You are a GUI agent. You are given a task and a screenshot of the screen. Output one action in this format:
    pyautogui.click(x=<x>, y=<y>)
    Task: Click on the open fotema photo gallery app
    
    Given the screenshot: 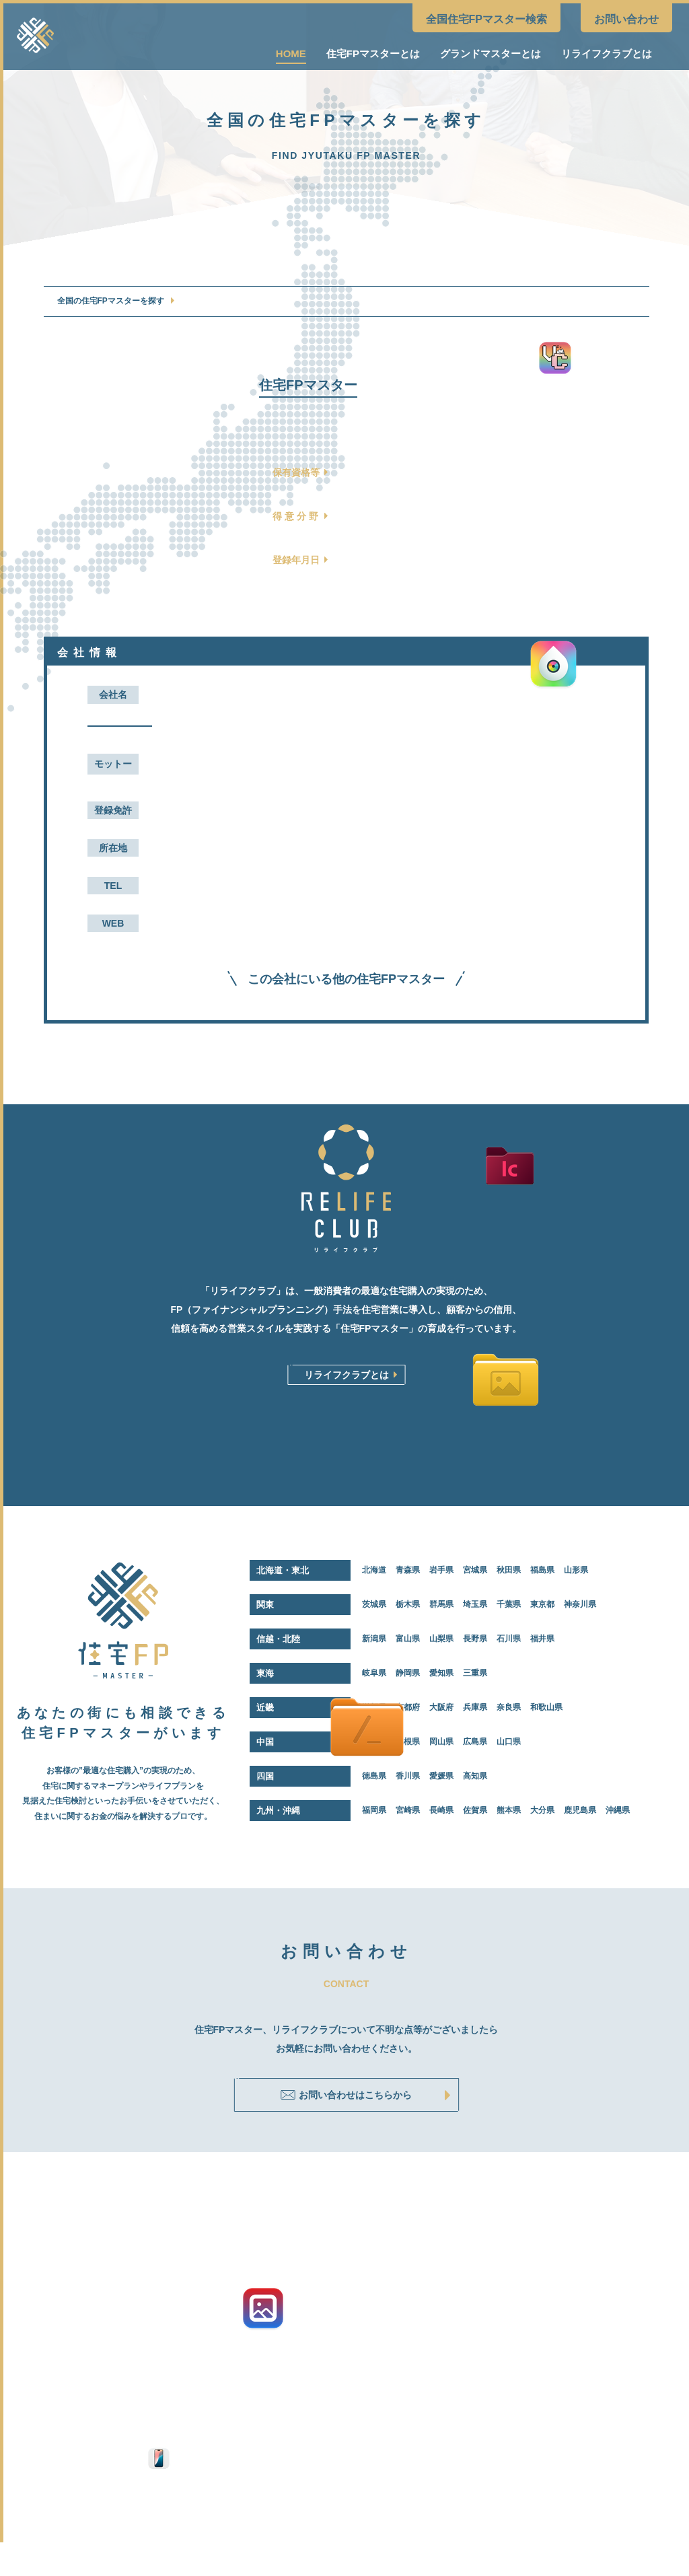 What is the action you would take?
    pyautogui.click(x=263, y=2308)
    